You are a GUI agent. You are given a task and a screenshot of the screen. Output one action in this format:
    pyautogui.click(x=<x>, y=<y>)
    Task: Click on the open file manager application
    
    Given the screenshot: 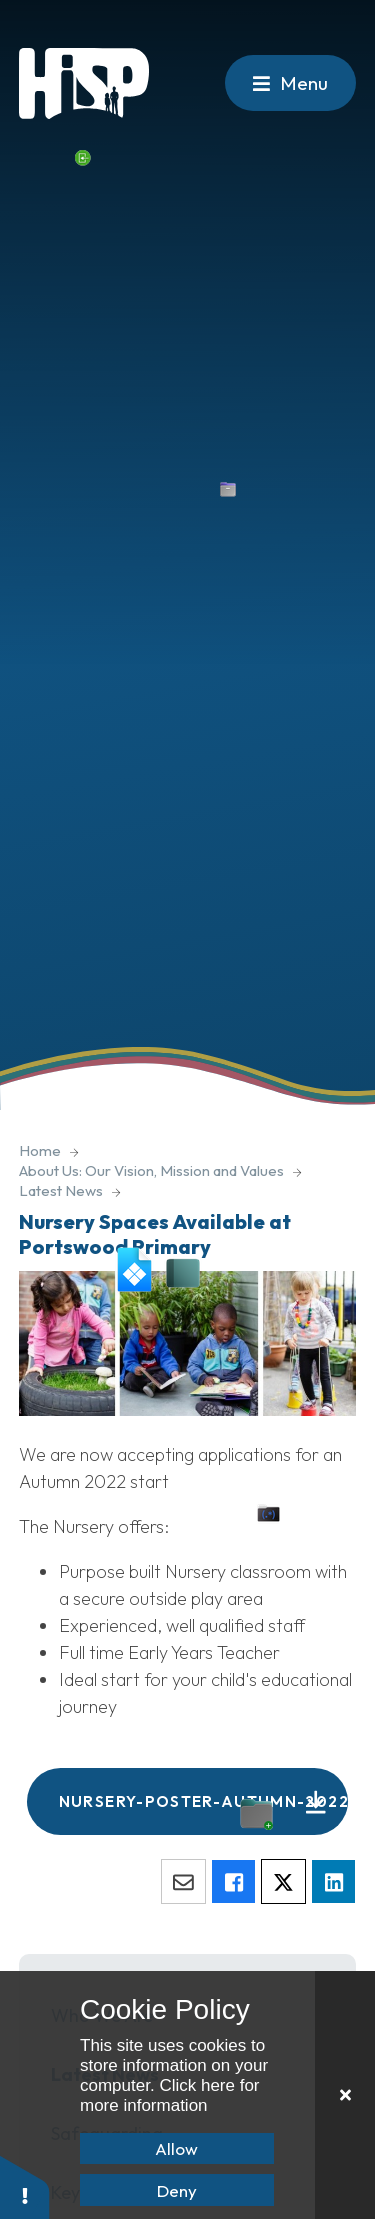 What is the action you would take?
    pyautogui.click(x=228, y=489)
    